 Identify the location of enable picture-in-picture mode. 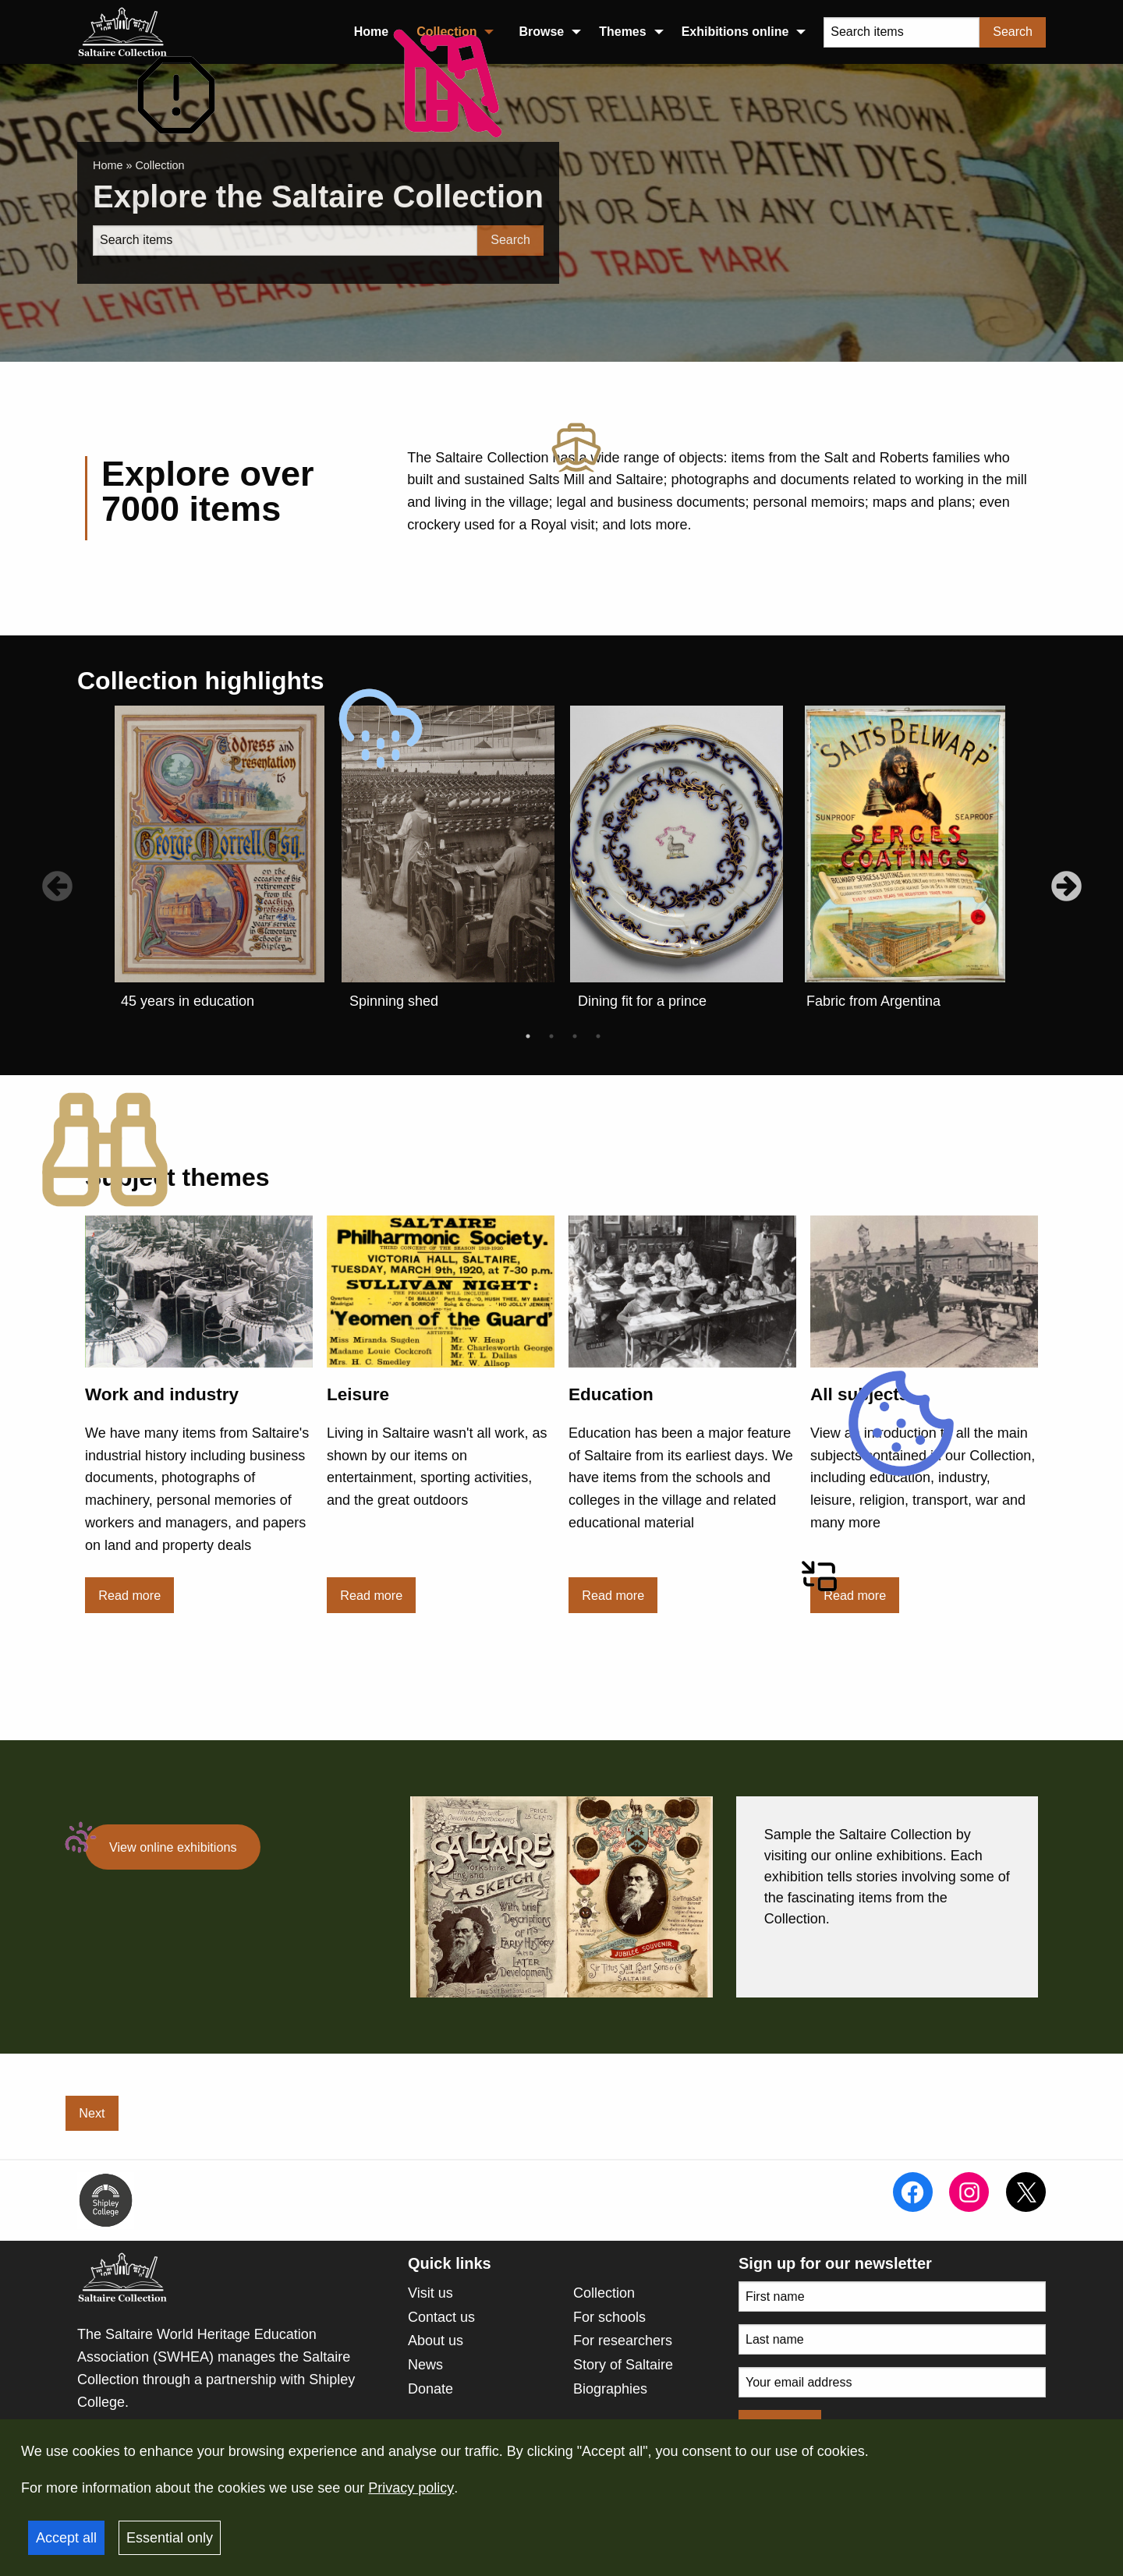
(819, 1575).